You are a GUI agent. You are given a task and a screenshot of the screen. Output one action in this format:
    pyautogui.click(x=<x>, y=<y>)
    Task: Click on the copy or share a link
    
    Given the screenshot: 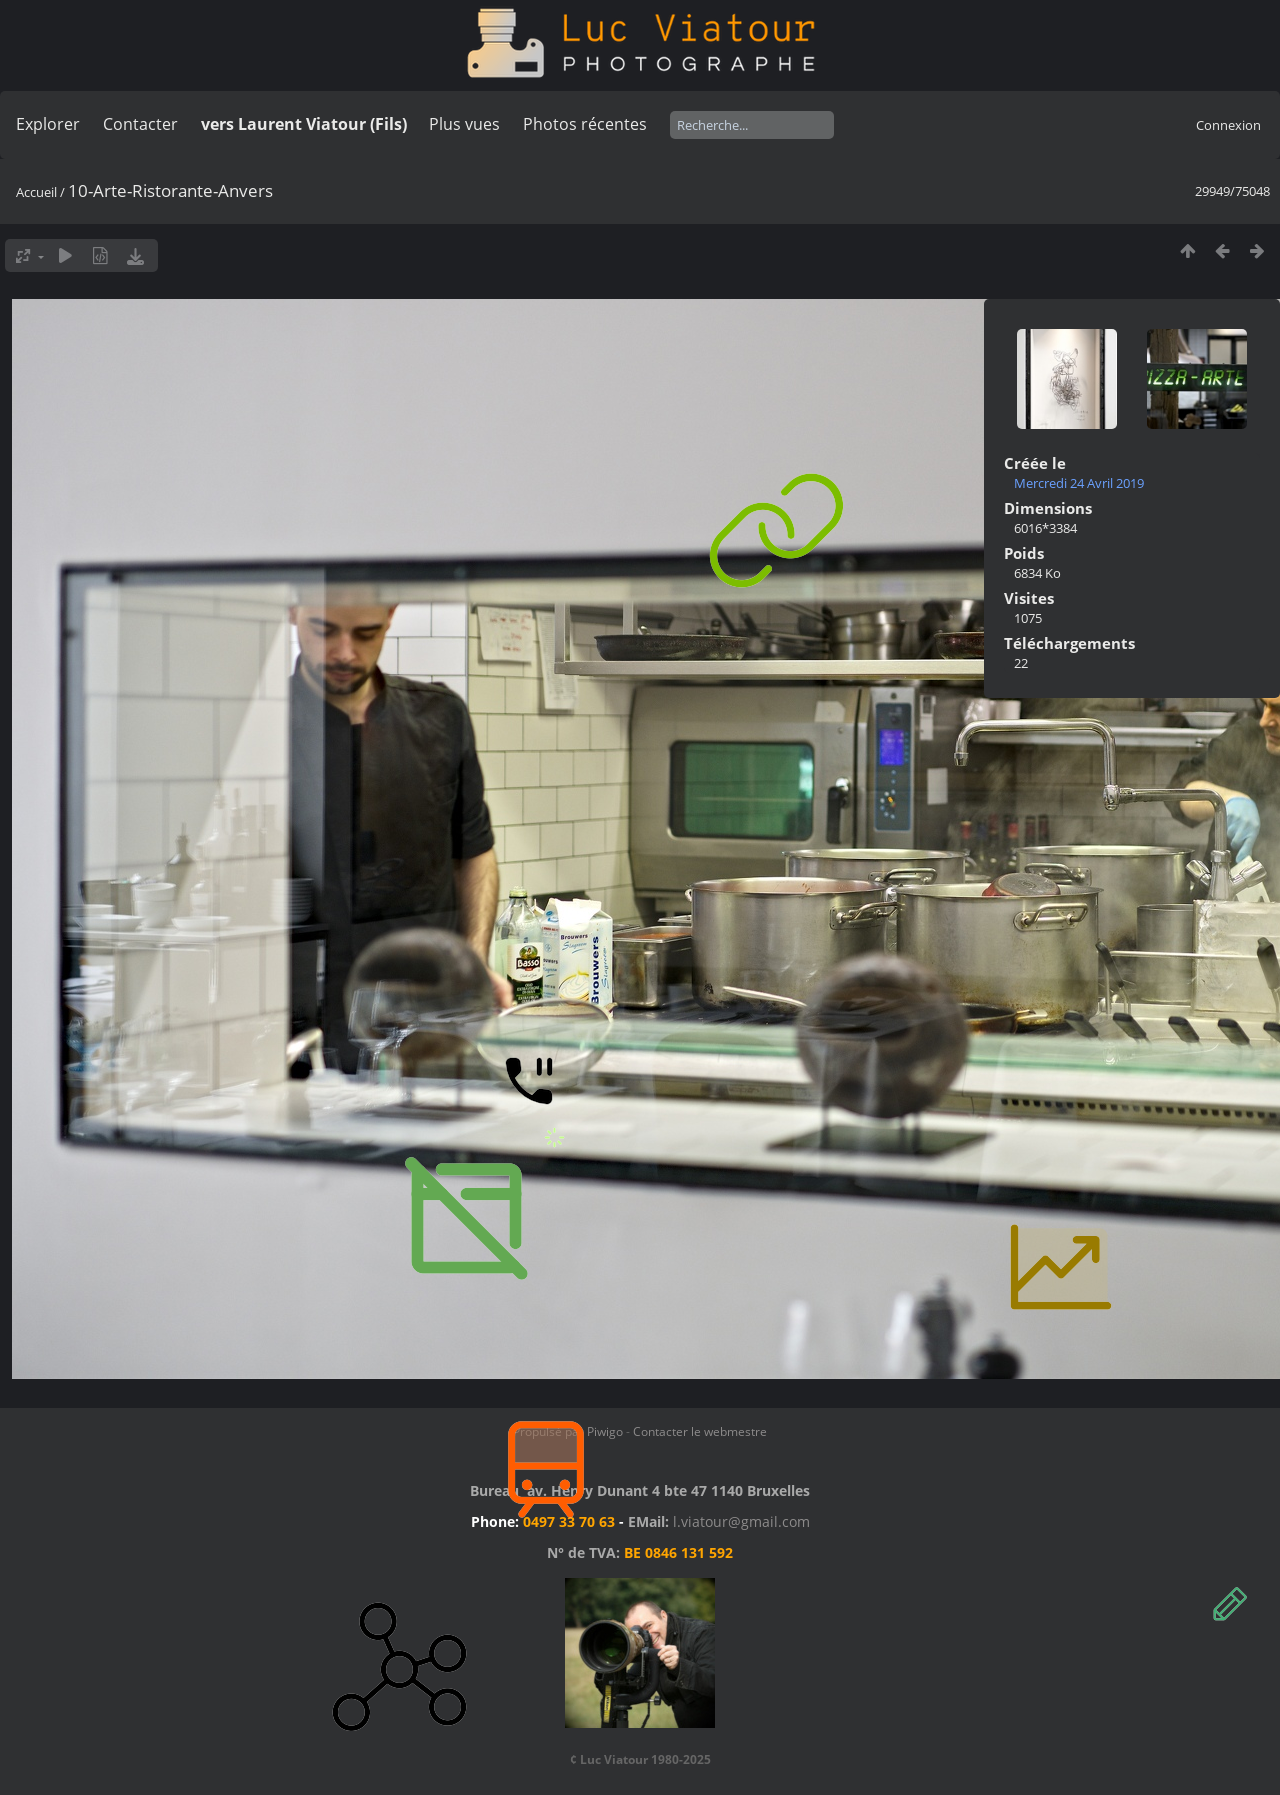 What is the action you would take?
    pyautogui.click(x=776, y=530)
    